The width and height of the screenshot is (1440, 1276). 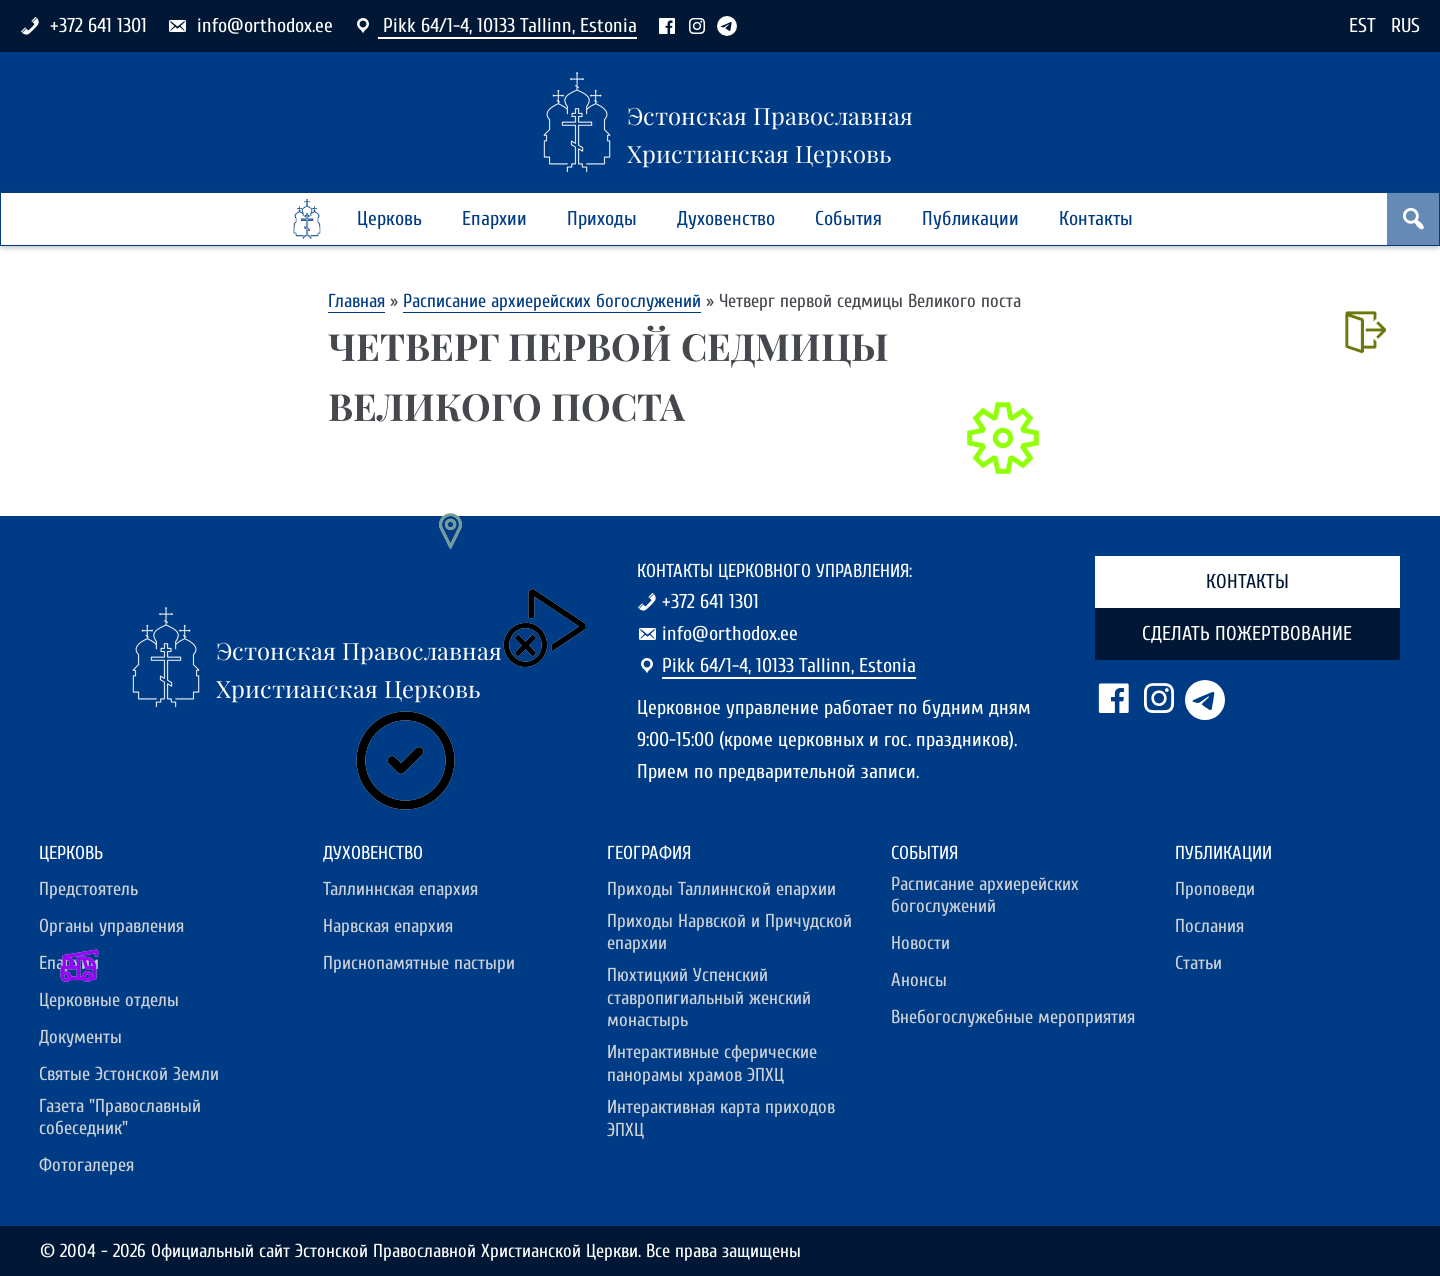 What do you see at coordinates (405, 760) in the screenshot?
I see `indicates task or action completed successfully` at bounding box center [405, 760].